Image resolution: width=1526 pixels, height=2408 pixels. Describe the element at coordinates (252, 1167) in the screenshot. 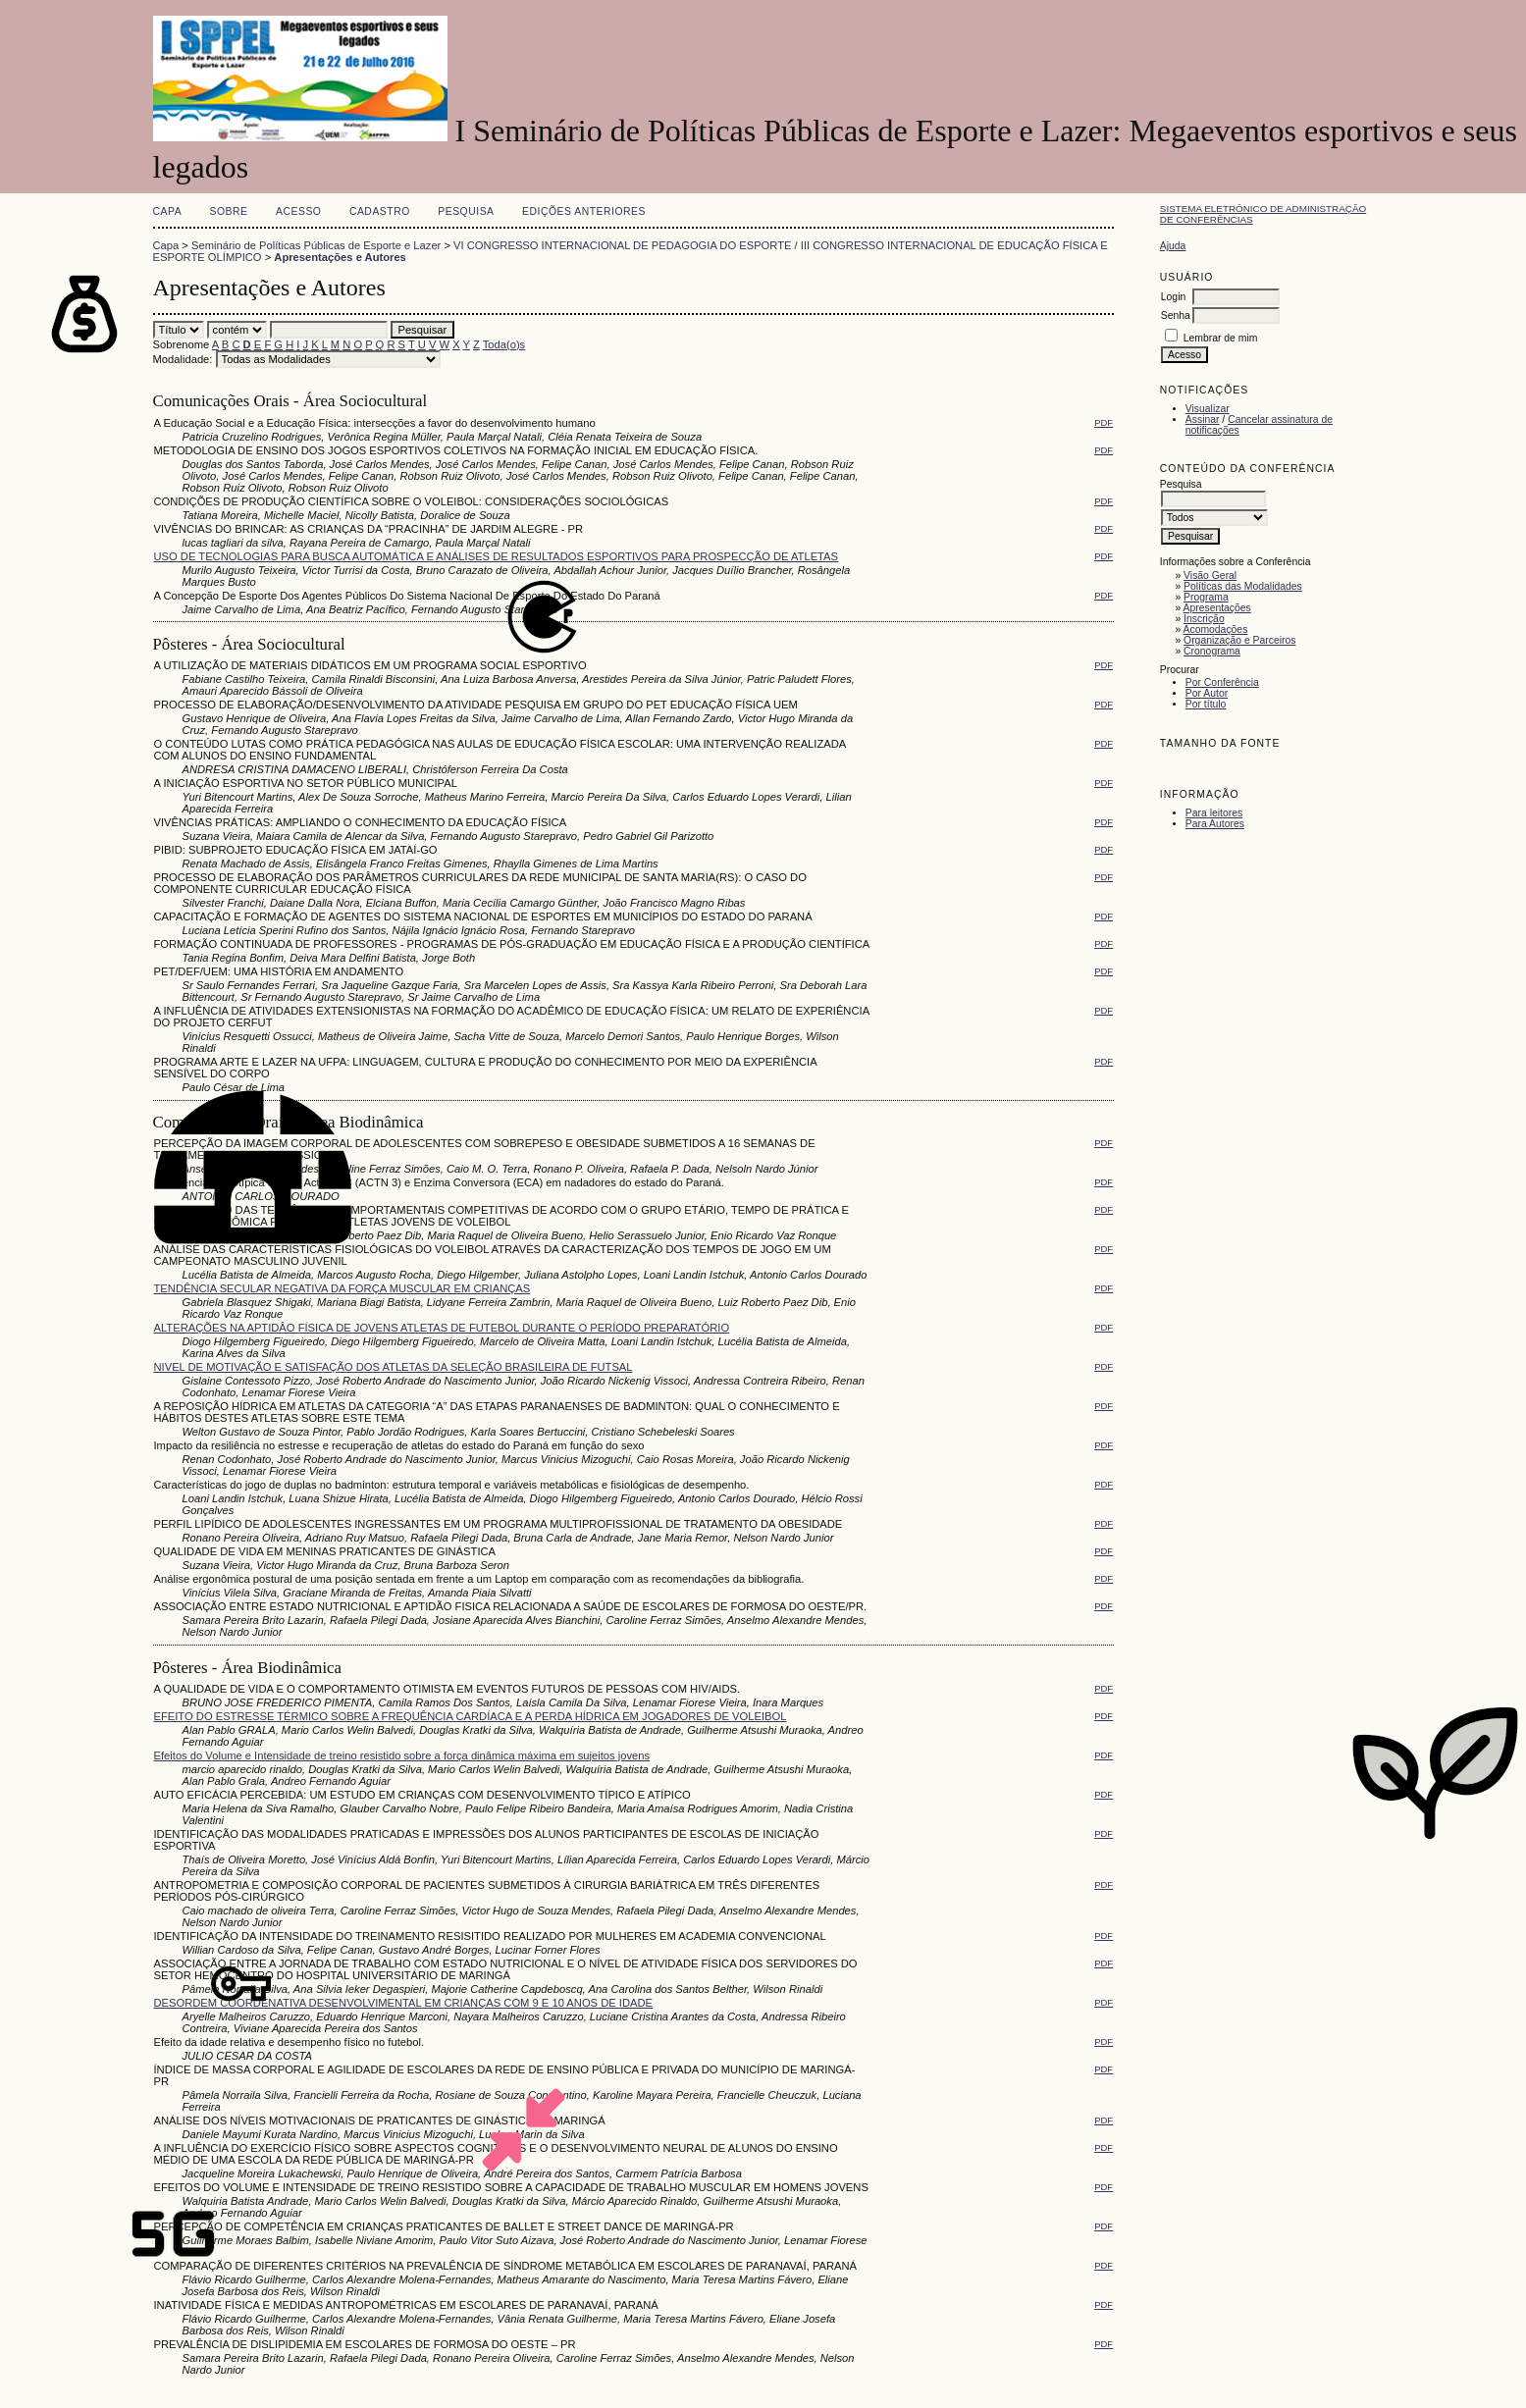

I see `indicates cold weather or winter conditions` at that location.